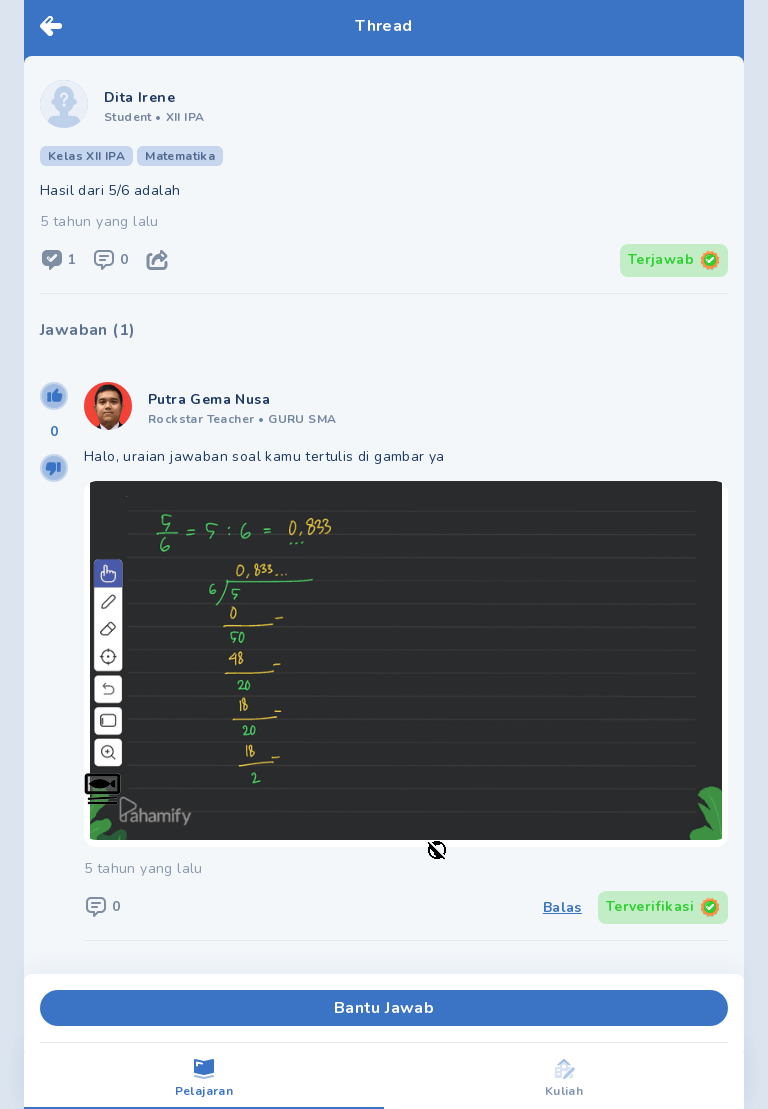 The image size is (768, 1109). What do you see at coordinates (437, 850) in the screenshot?
I see `indicates content is not publicly visible` at bounding box center [437, 850].